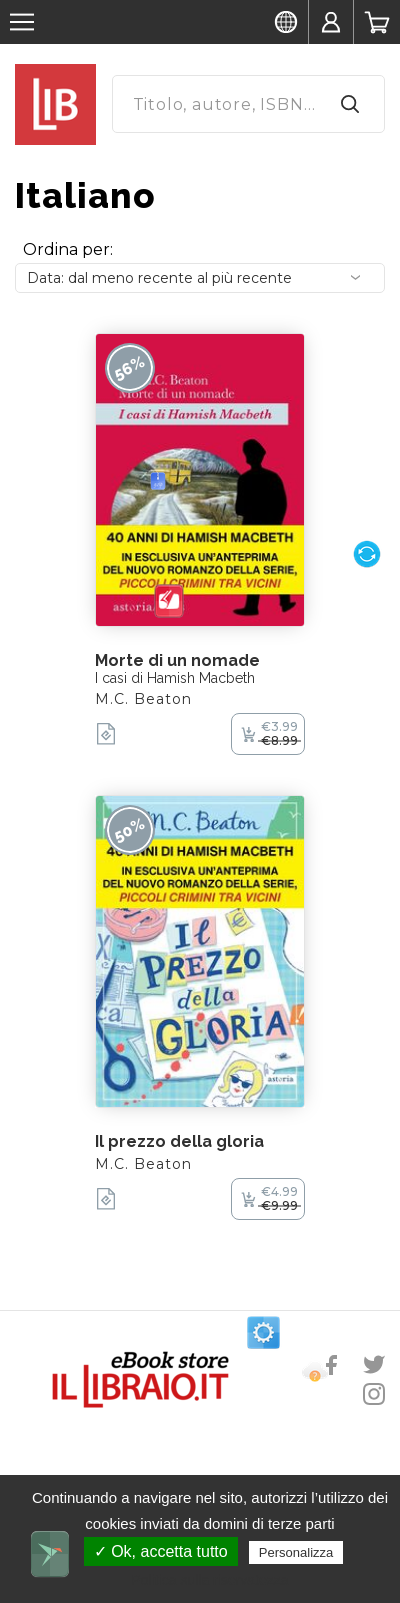 Image resolution: width=400 pixels, height=1603 pixels. I want to click on an EPS vector image file, so click(169, 601).